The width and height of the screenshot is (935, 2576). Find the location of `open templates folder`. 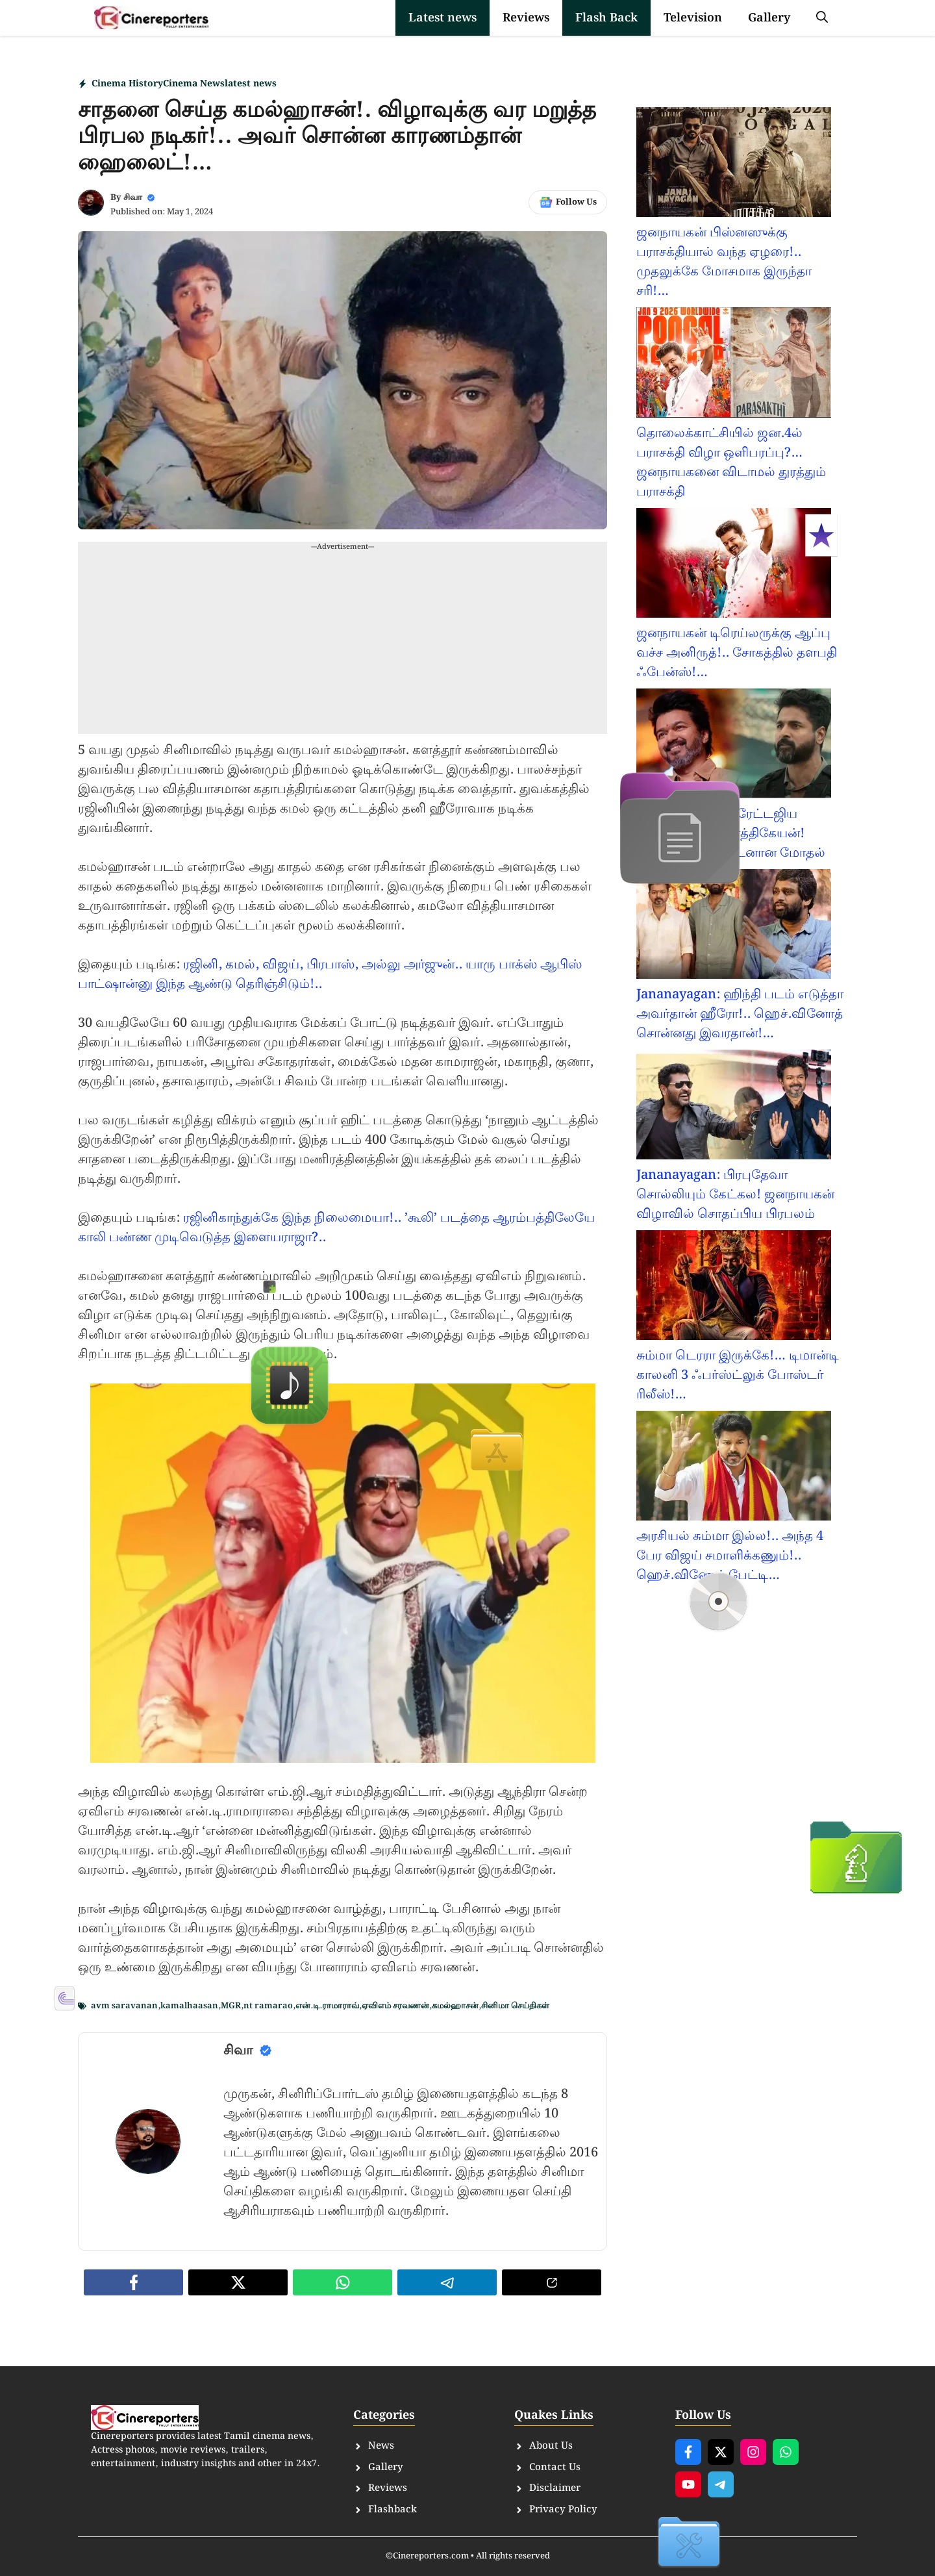

open templates folder is located at coordinates (497, 1450).